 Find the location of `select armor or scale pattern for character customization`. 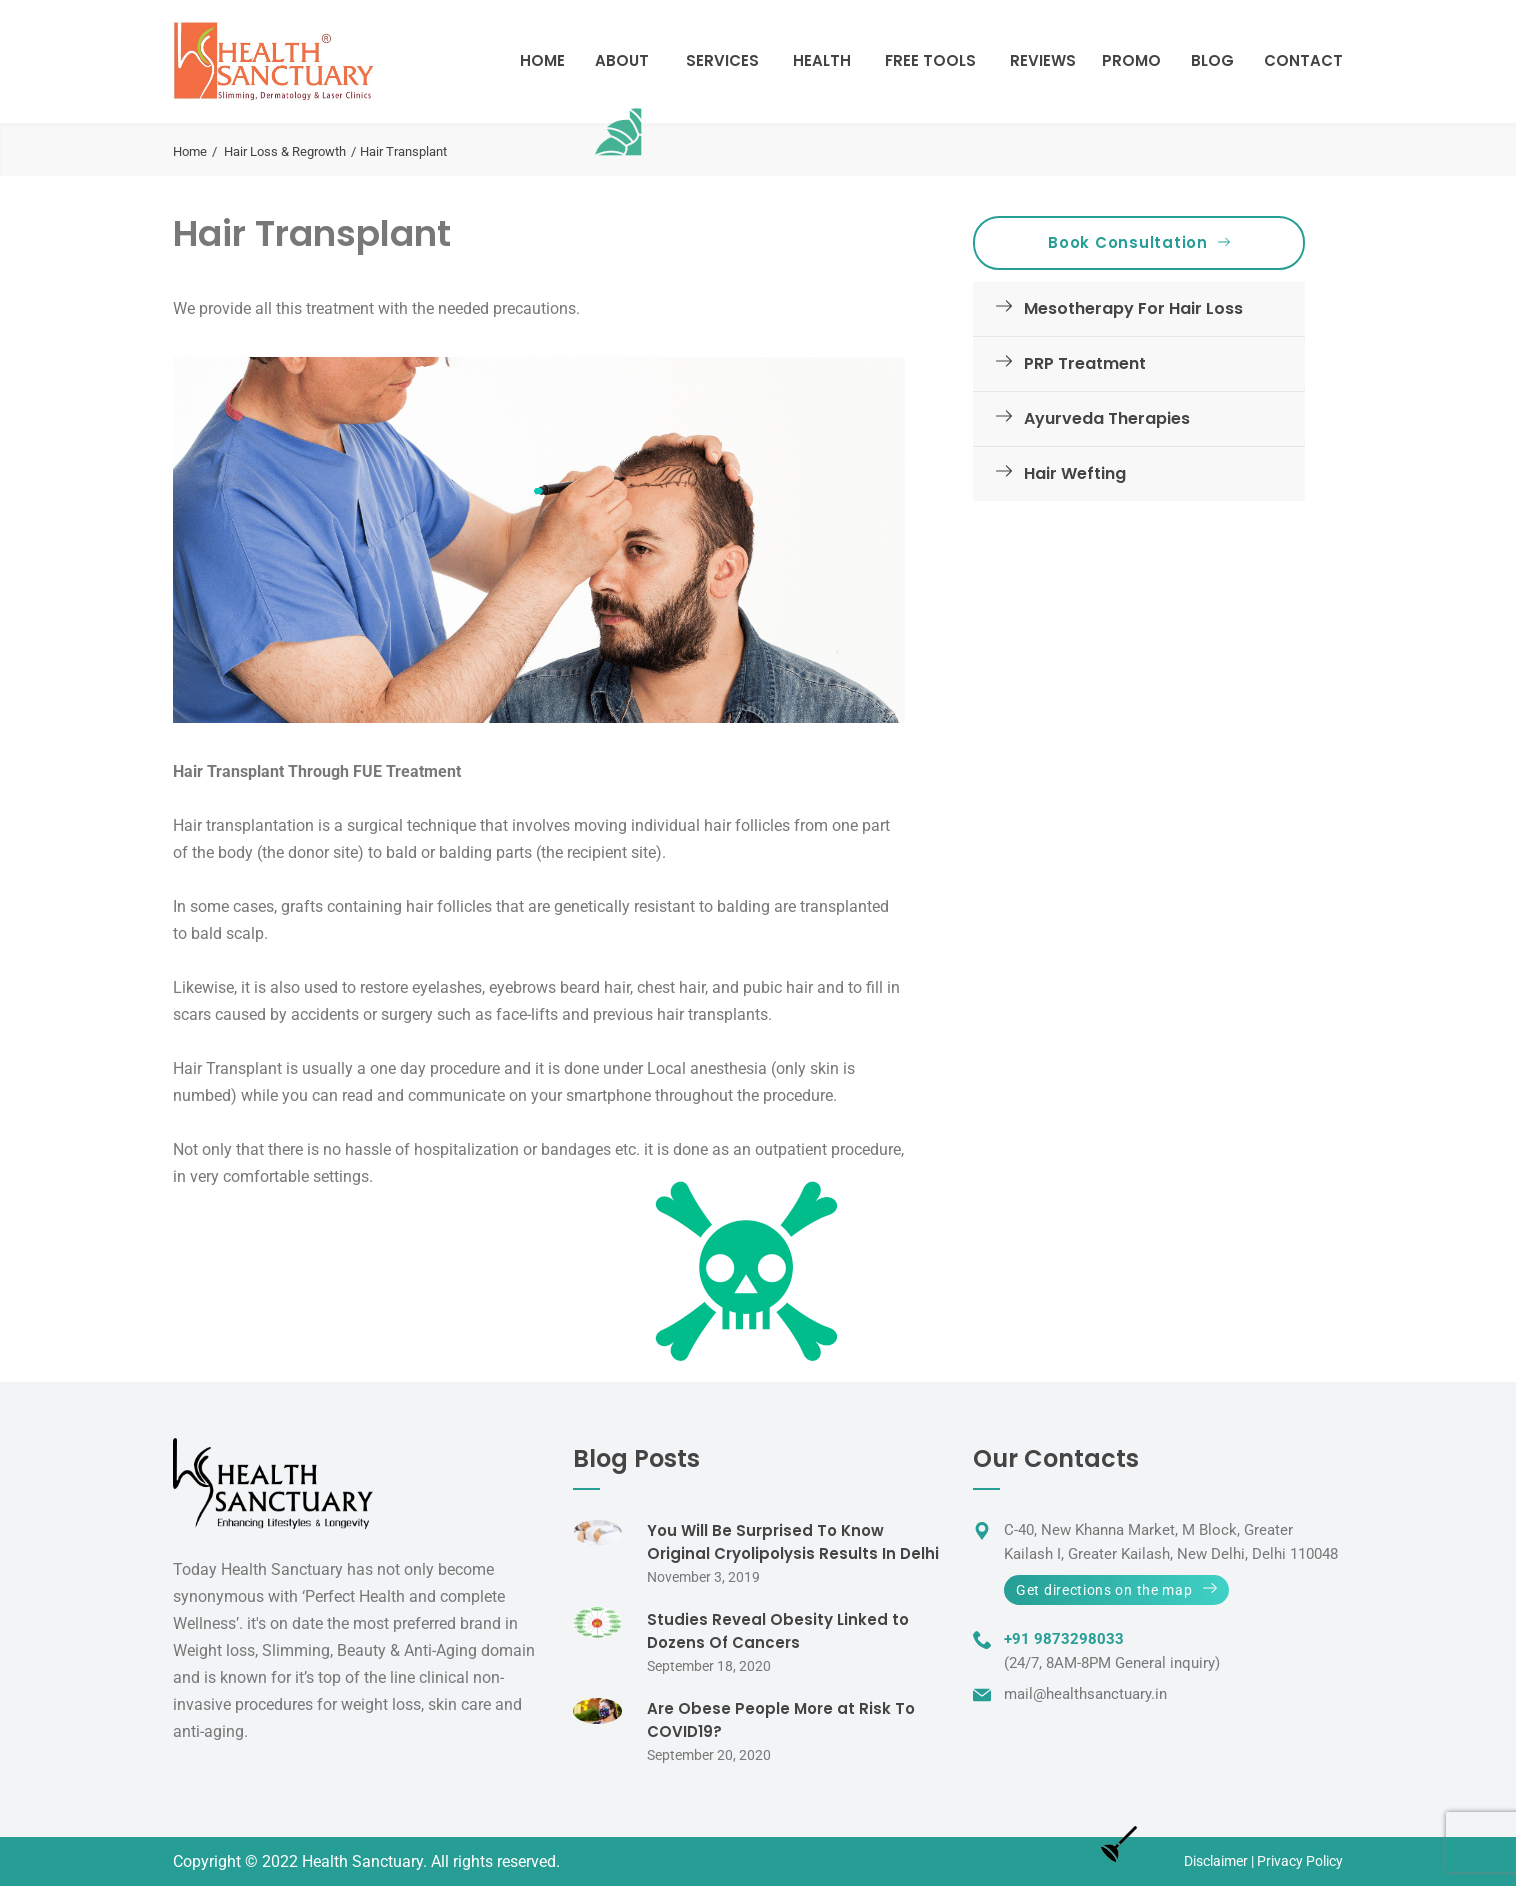

select armor or scale pattern for character customization is located at coordinates (617, 131).